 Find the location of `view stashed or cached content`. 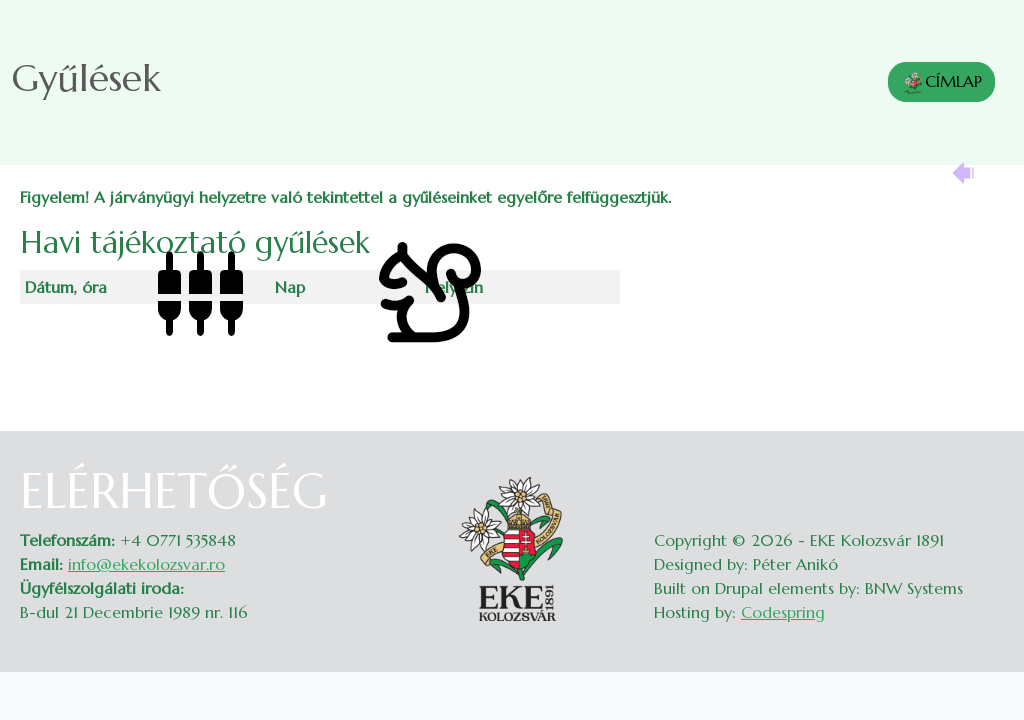

view stashed or cached content is located at coordinates (427, 295).